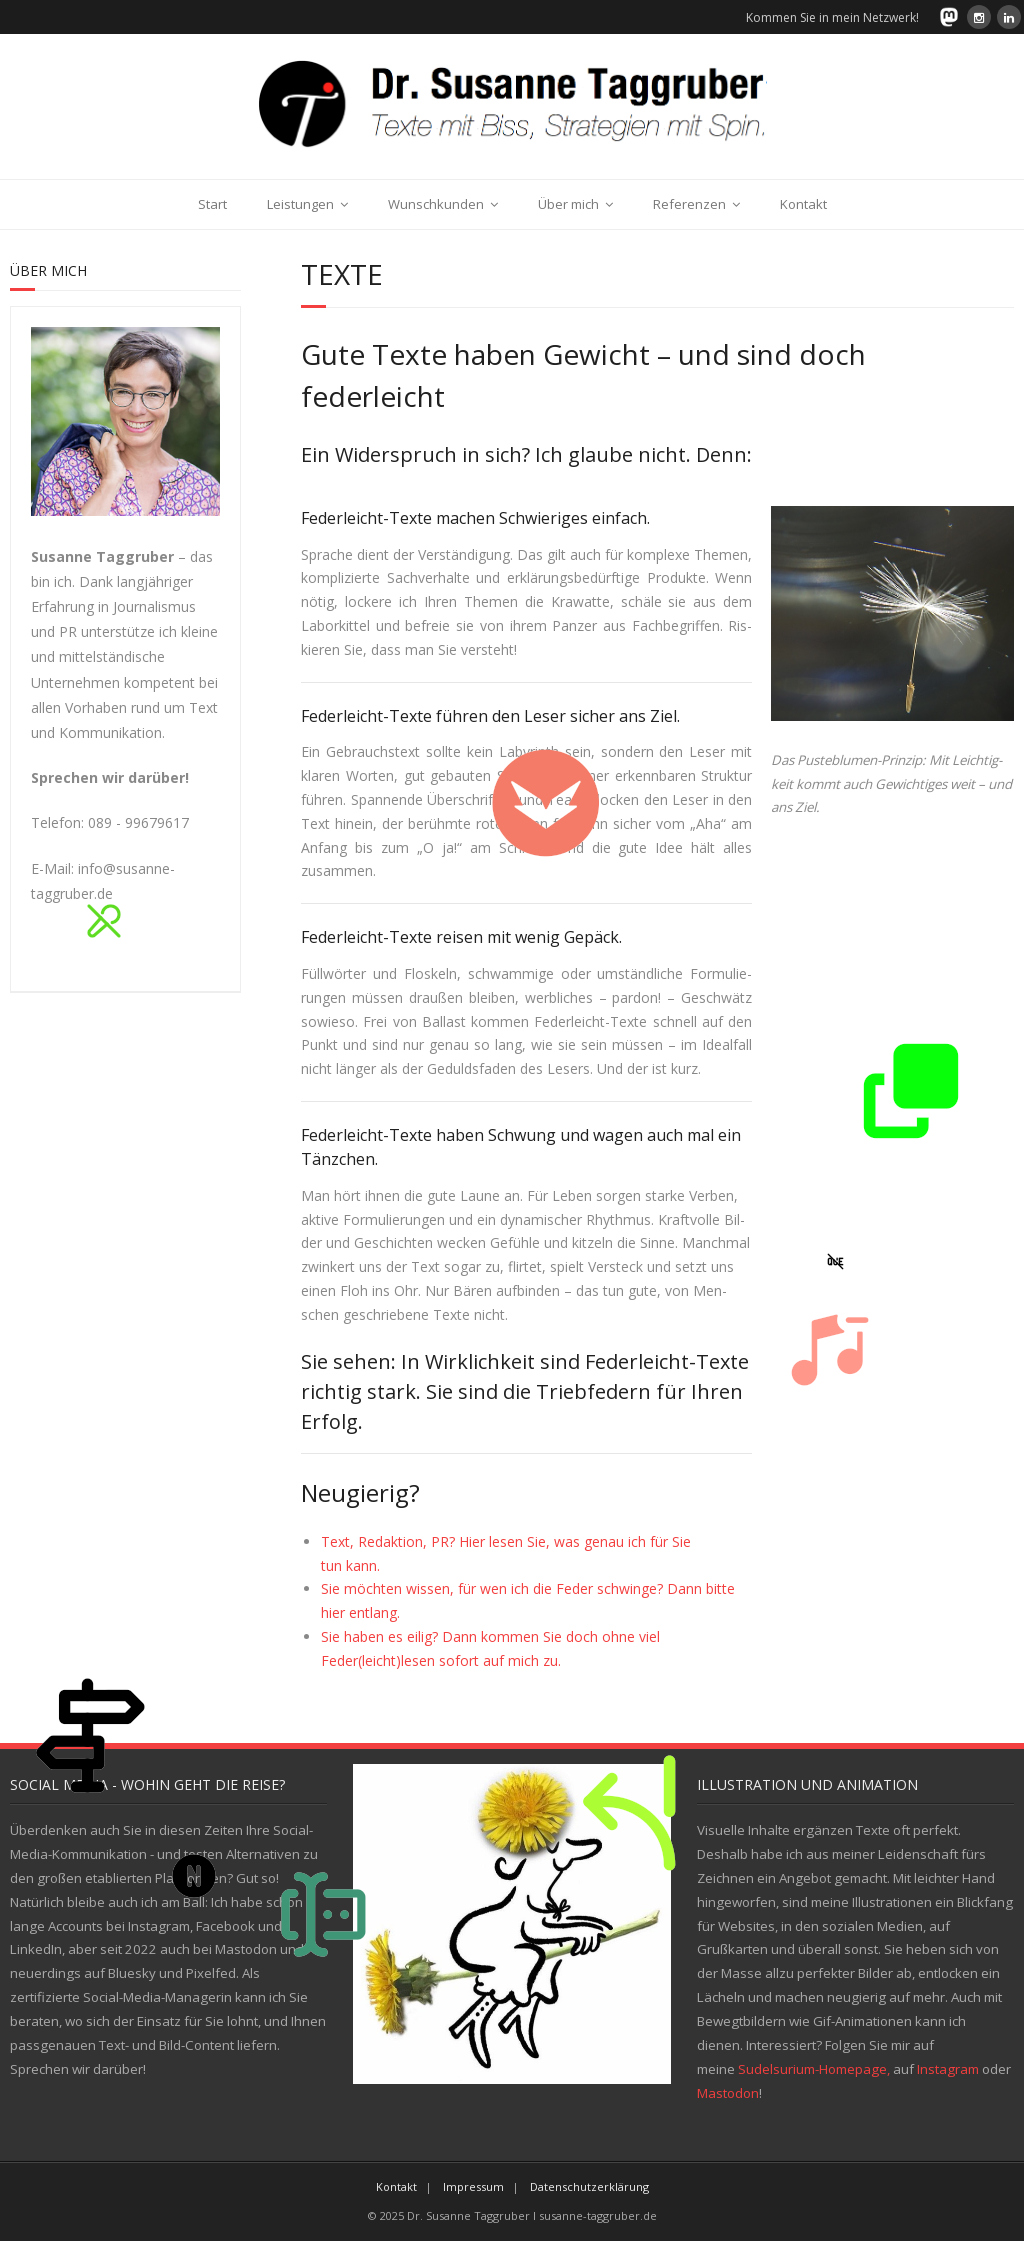 This screenshot has width=1024, height=2241. Describe the element at coordinates (104, 921) in the screenshot. I see `mute microphone` at that location.